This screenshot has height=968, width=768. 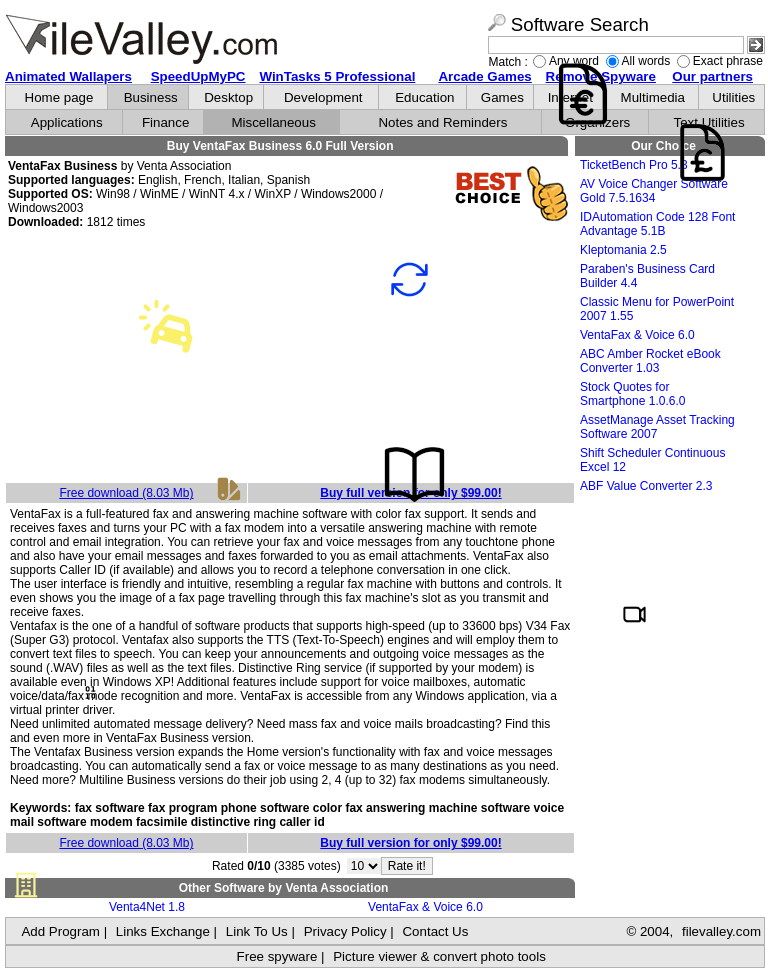 What do you see at coordinates (634, 614) in the screenshot?
I see `start or join a Zoom meeting` at bounding box center [634, 614].